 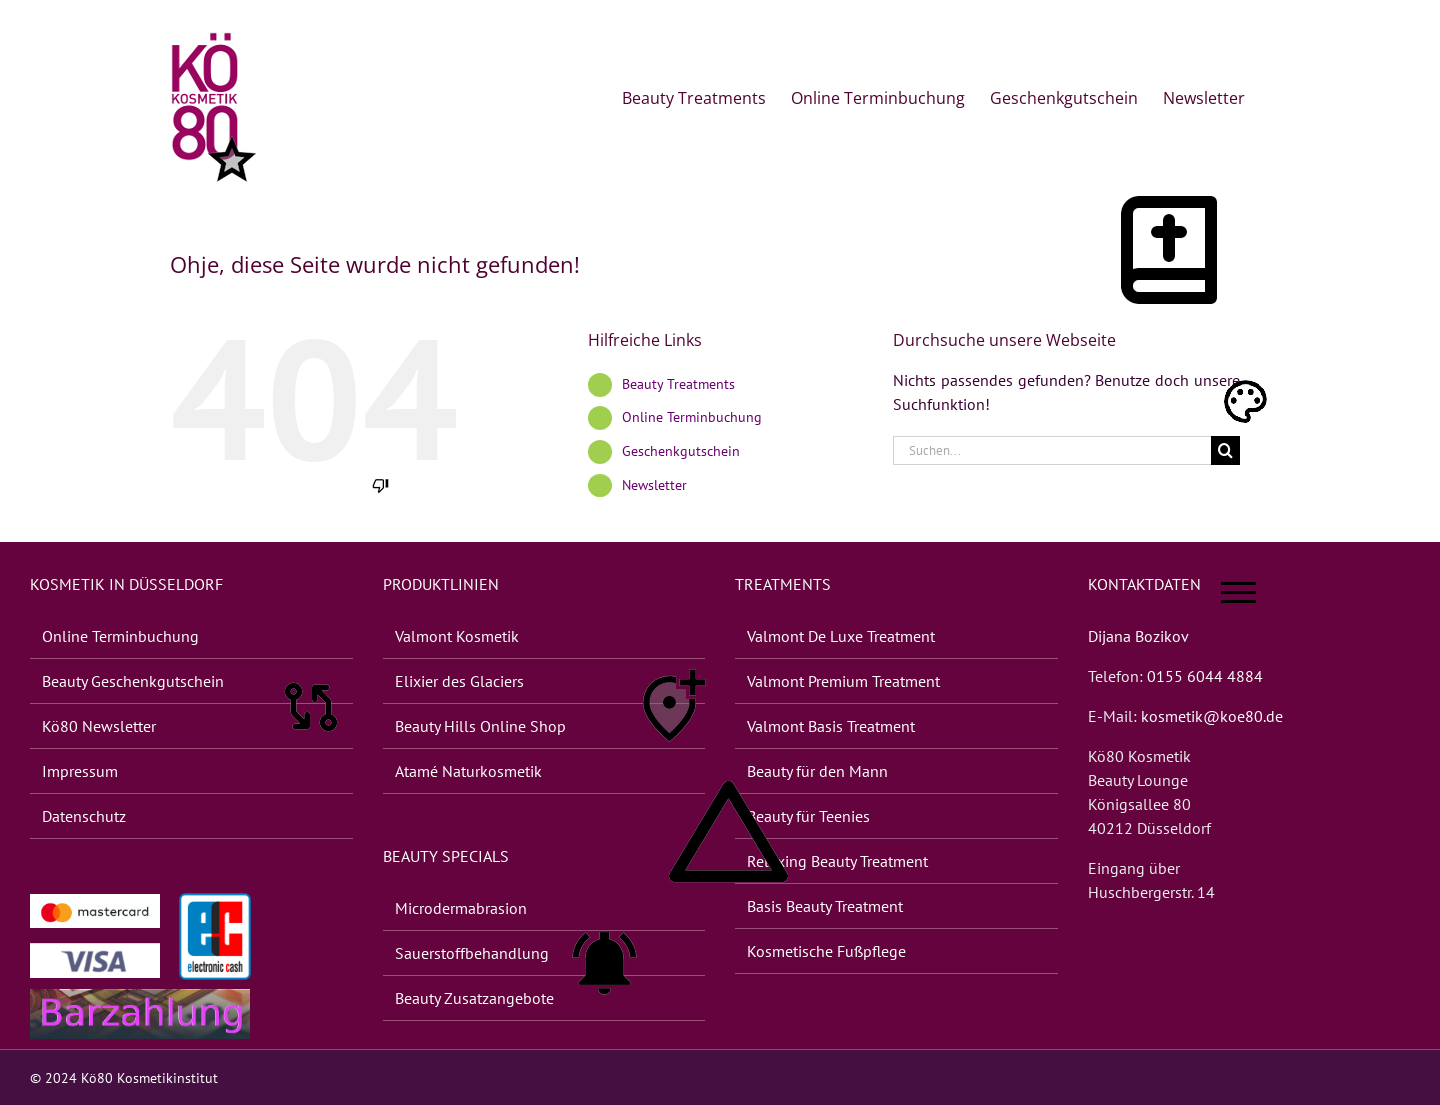 I want to click on add to favorites, so click(x=232, y=160).